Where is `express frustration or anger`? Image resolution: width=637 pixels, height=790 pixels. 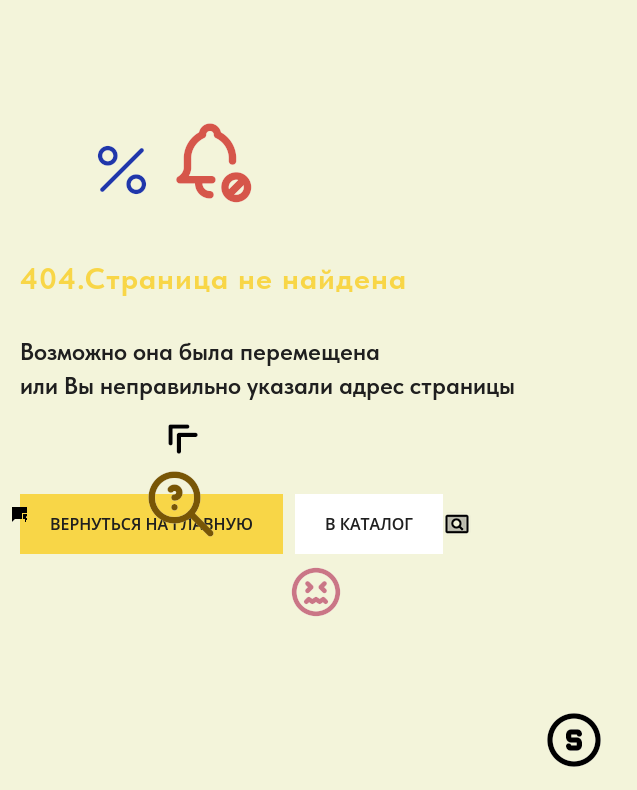 express frustration or anger is located at coordinates (316, 592).